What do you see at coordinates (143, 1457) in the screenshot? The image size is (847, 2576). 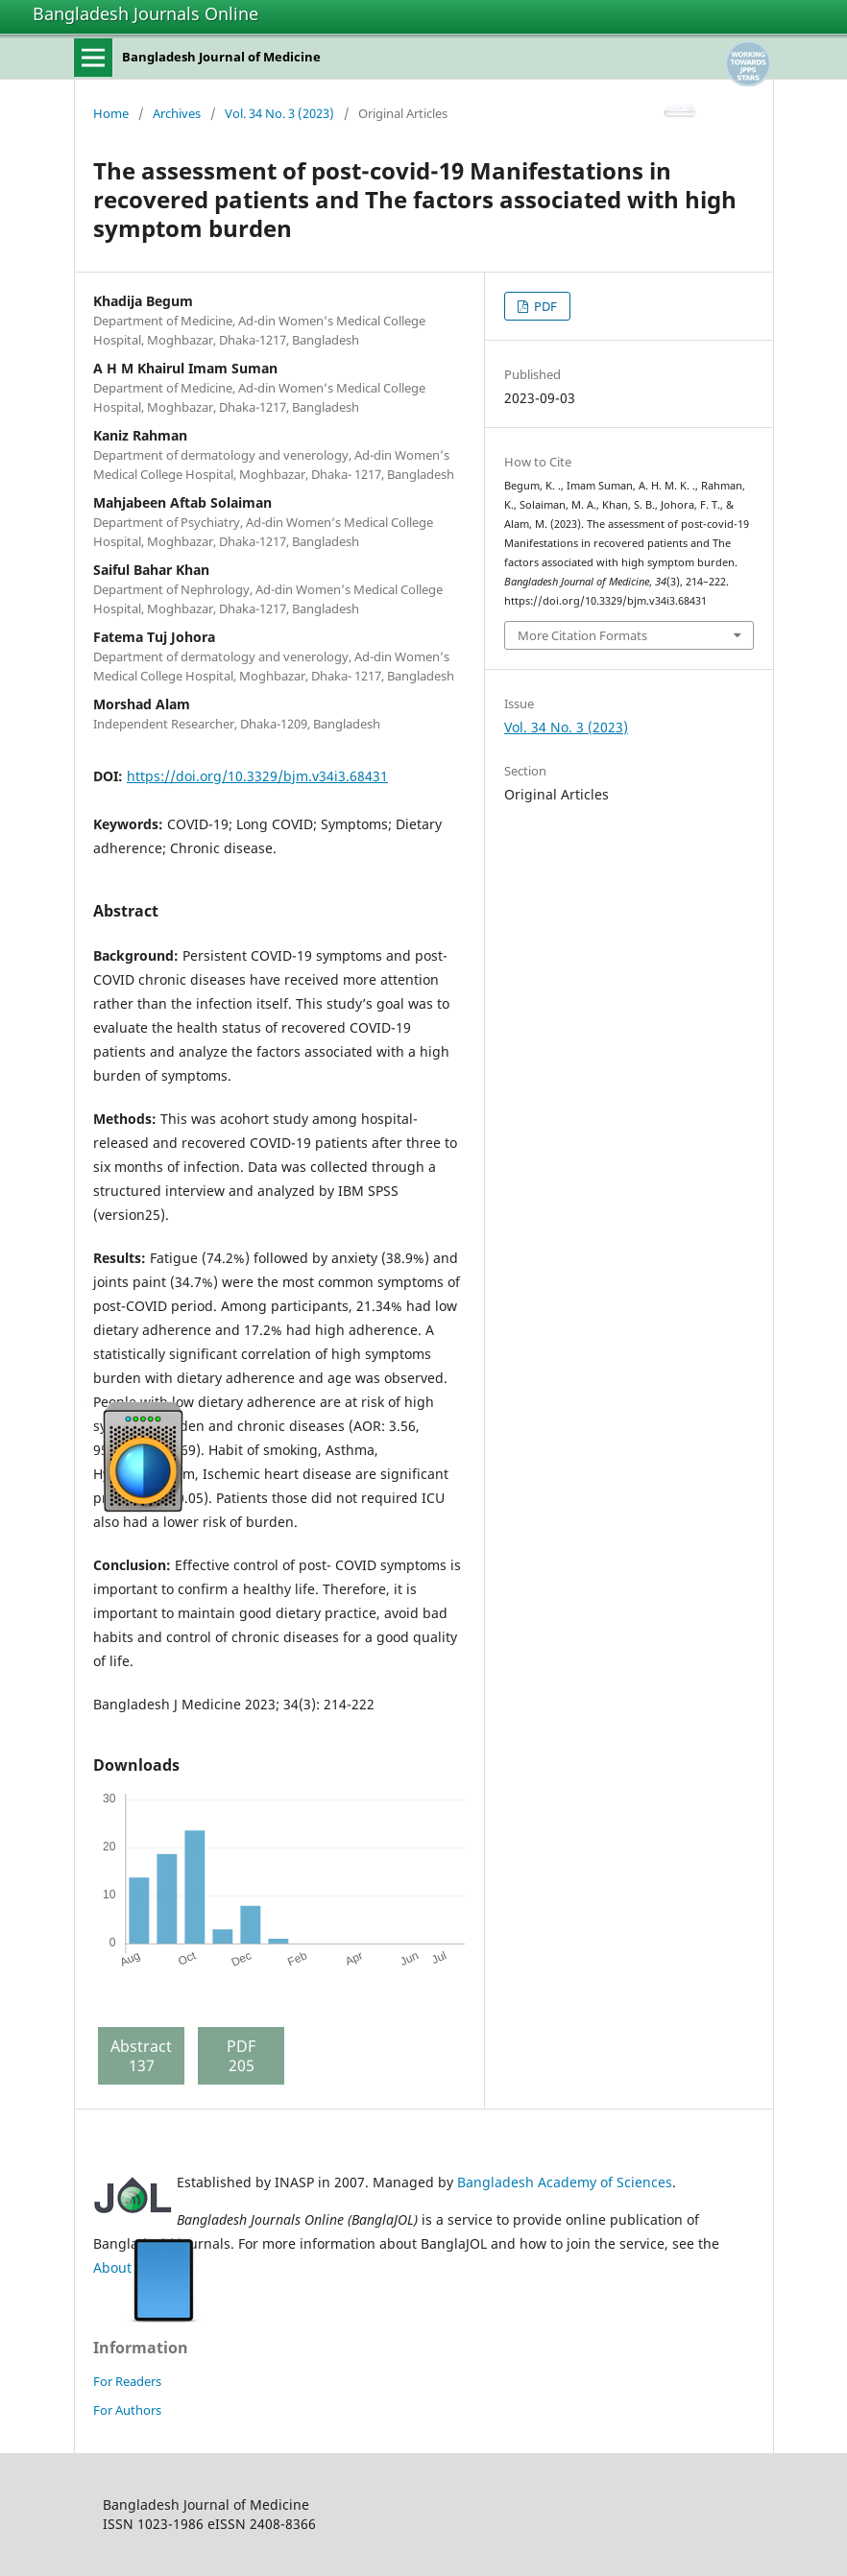 I see `access RAID 1 storage configuration` at bounding box center [143, 1457].